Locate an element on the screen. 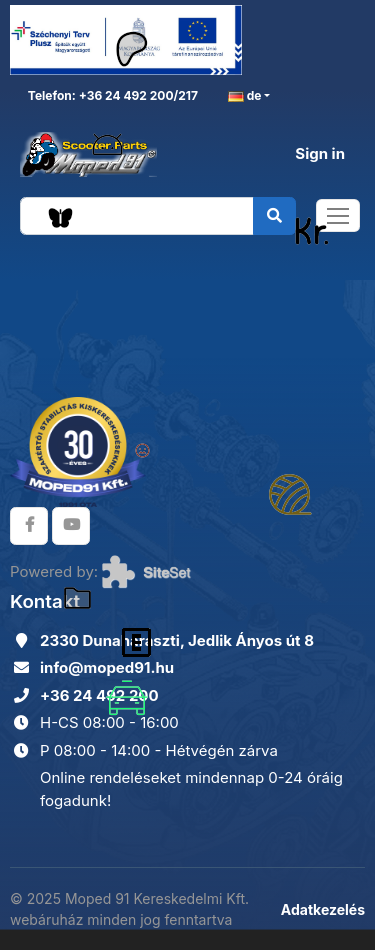  access files and documents is located at coordinates (77, 597).